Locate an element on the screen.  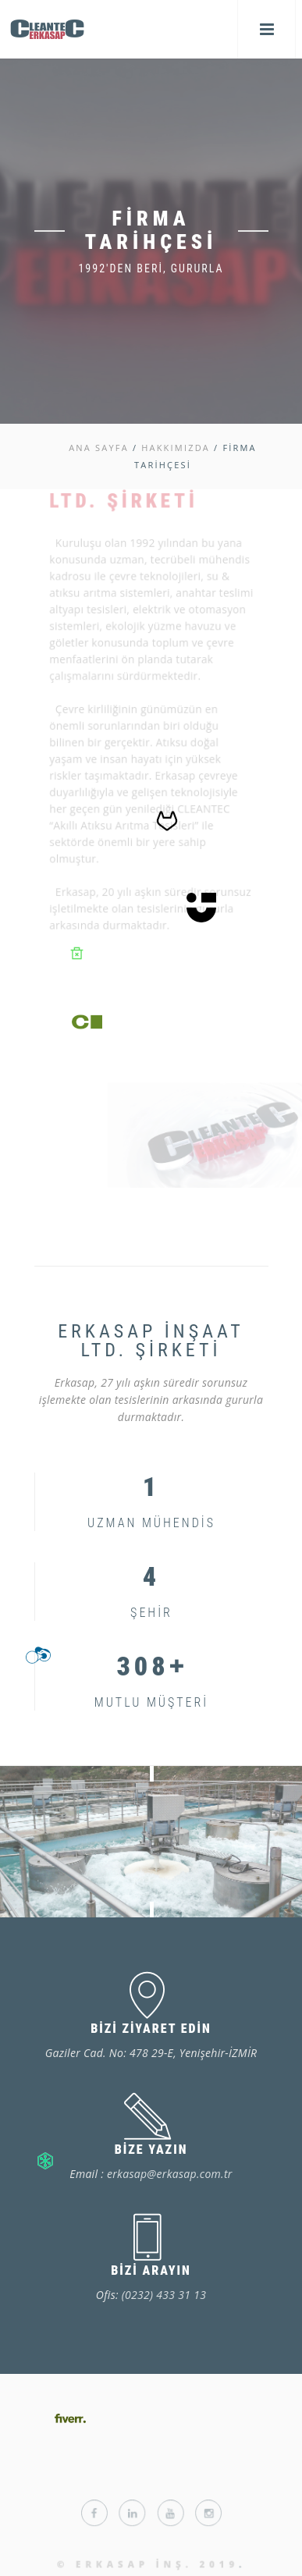
open the NiceHash cryptocurrency mining app is located at coordinates (201, 908).